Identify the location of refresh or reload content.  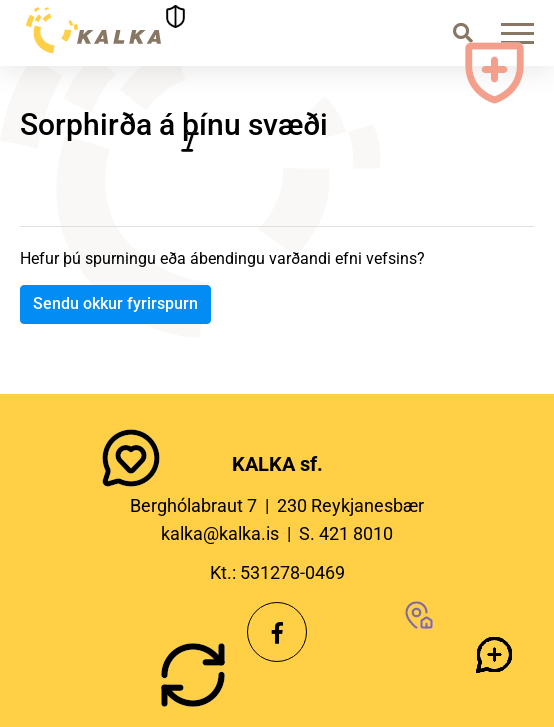
(193, 675).